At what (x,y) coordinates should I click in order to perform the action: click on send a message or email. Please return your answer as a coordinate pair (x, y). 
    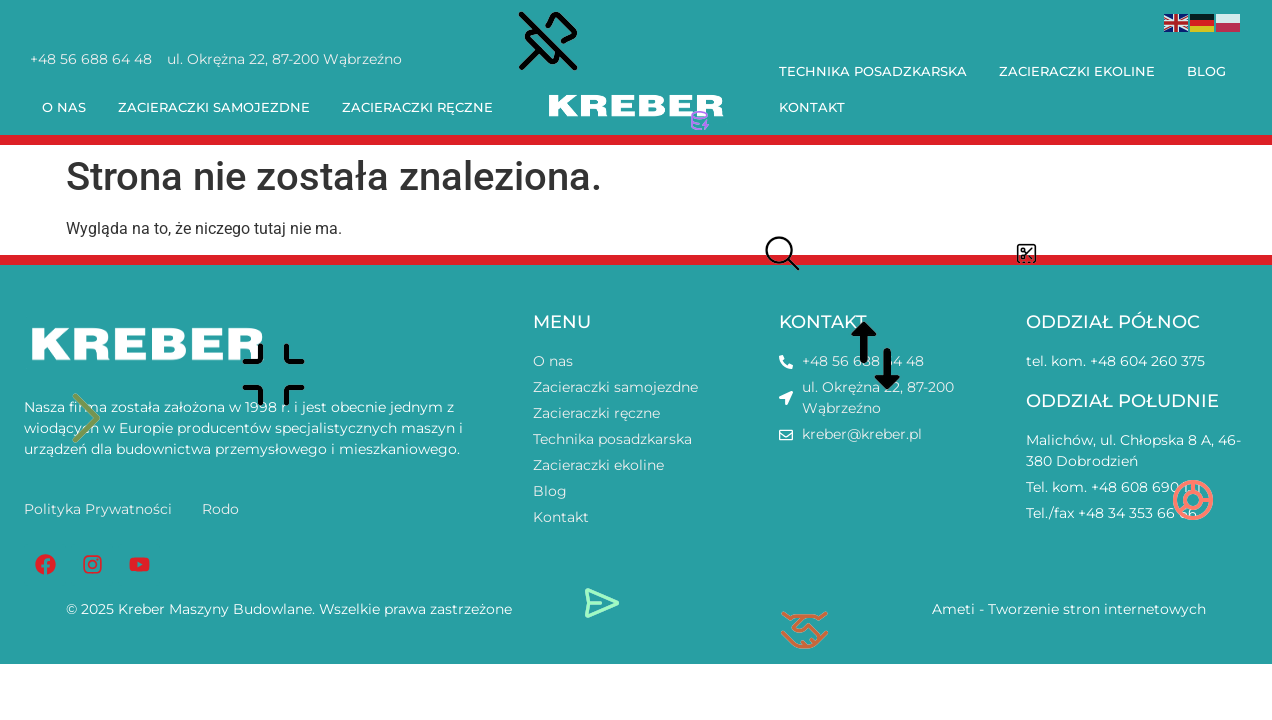
    Looking at the image, I should click on (602, 603).